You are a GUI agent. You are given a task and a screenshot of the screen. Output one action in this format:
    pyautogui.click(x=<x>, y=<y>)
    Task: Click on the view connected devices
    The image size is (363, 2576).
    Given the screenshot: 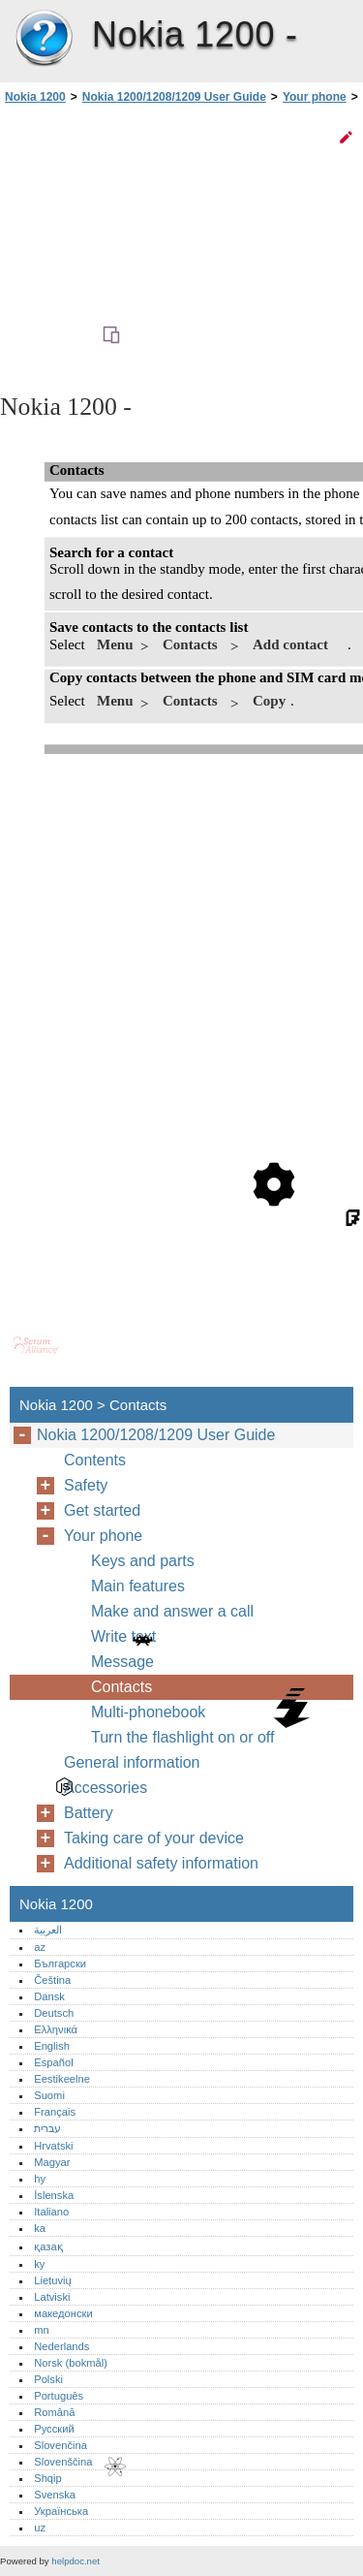 What is the action you would take?
    pyautogui.click(x=110, y=334)
    